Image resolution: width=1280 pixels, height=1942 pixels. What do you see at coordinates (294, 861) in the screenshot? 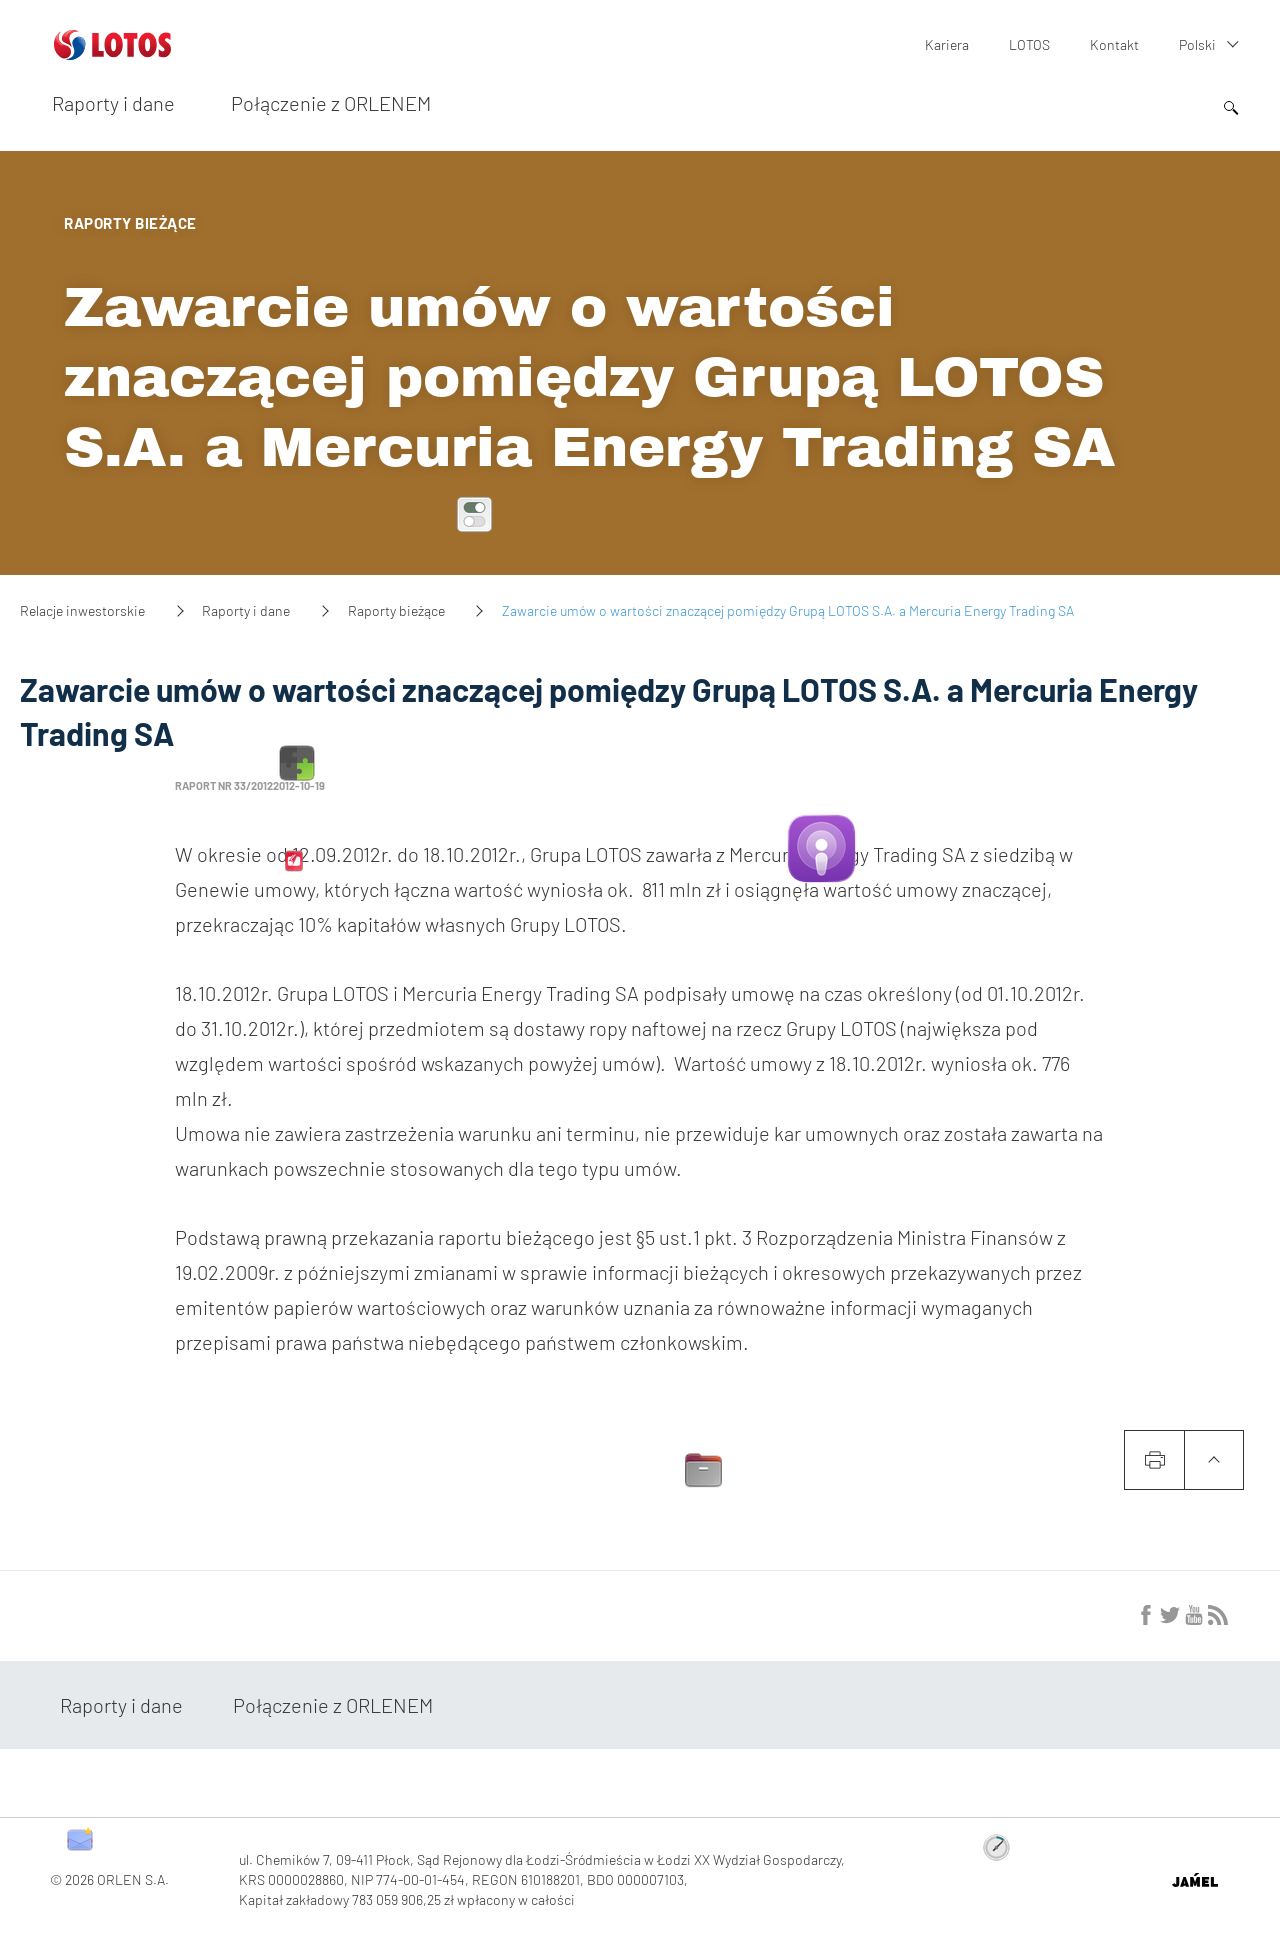
I see `open an eps vector file` at bounding box center [294, 861].